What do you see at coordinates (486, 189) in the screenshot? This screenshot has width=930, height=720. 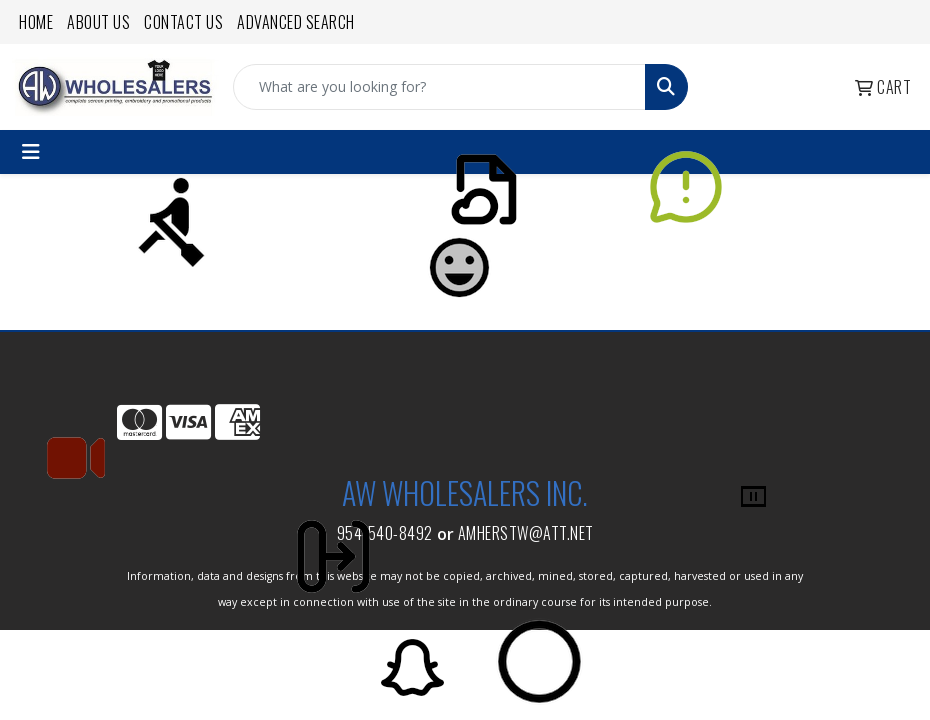 I see `access cloud-stored files` at bounding box center [486, 189].